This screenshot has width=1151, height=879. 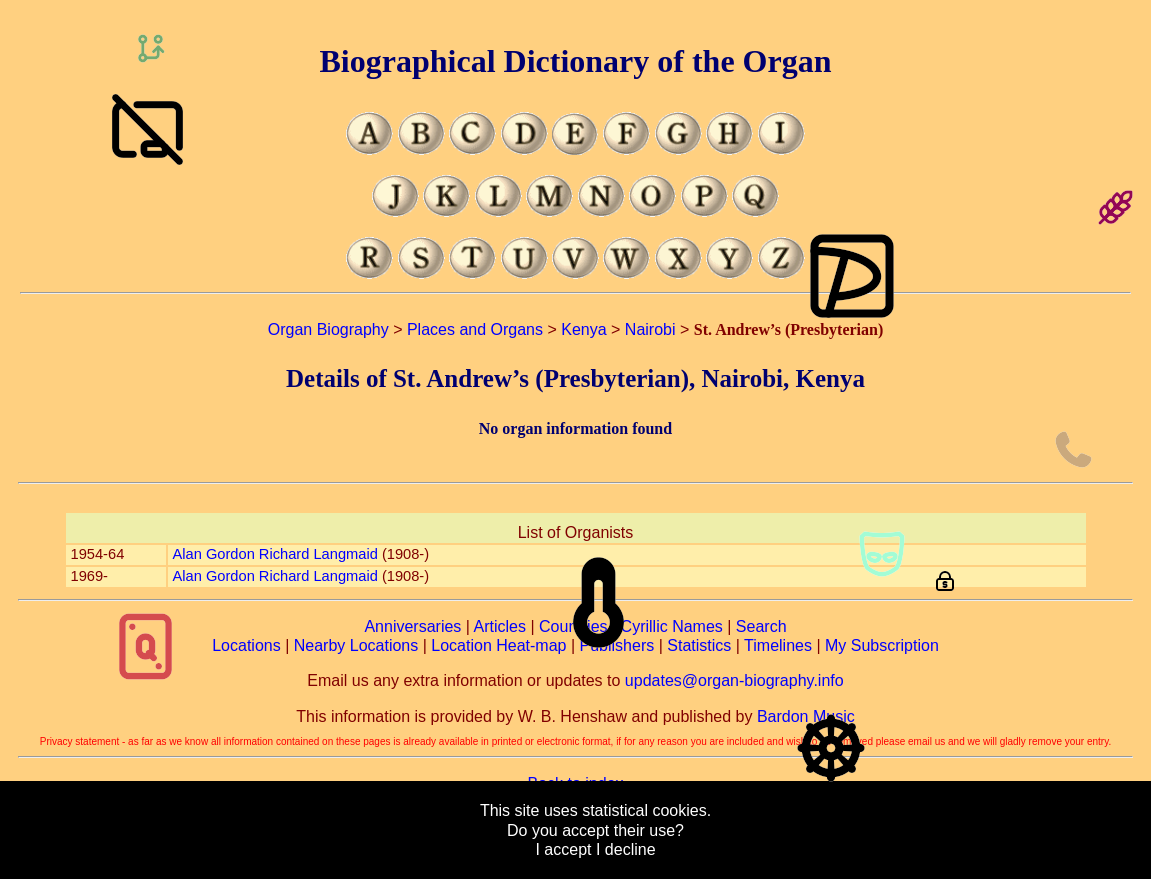 What do you see at coordinates (852, 276) in the screenshot?
I see `pay with paypay` at bounding box center [852, 276].